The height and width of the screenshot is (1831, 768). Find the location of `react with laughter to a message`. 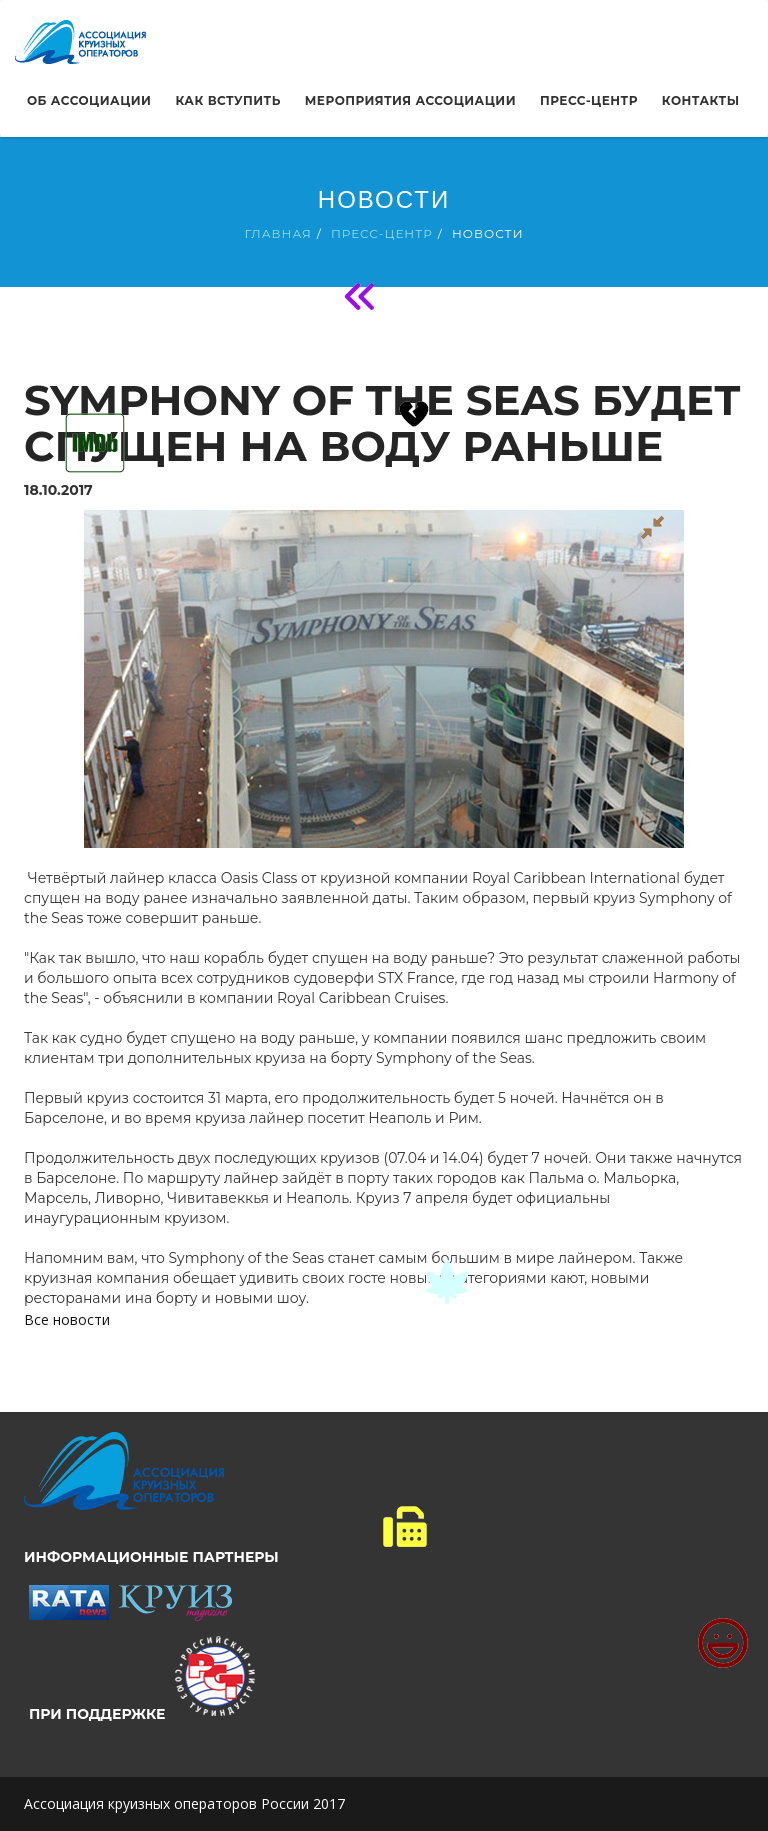

react with laughter to a message is located at coordinates (723, 1643).